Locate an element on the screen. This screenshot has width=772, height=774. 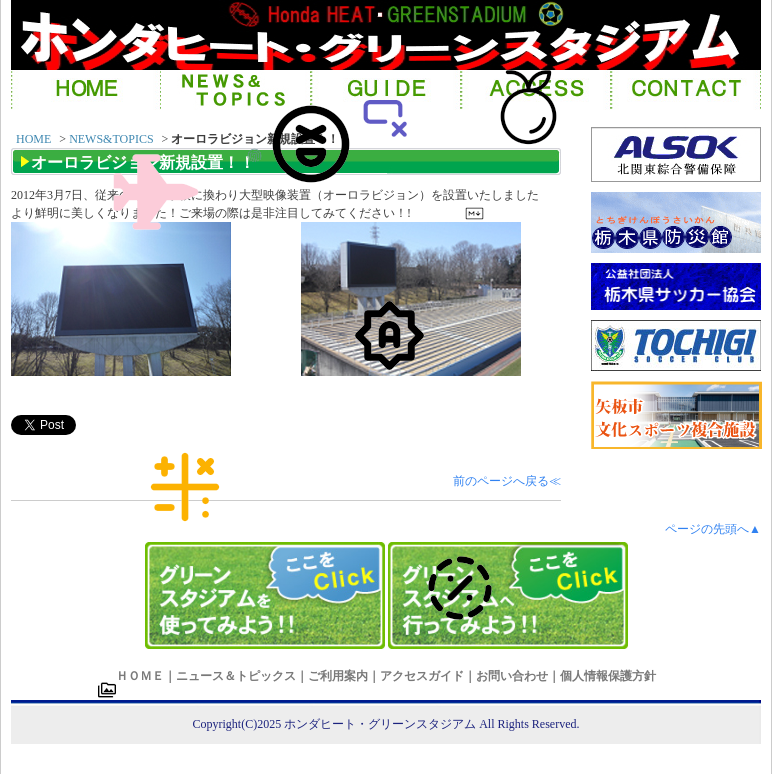
format text using markdown is located at coordinates (474, 213).